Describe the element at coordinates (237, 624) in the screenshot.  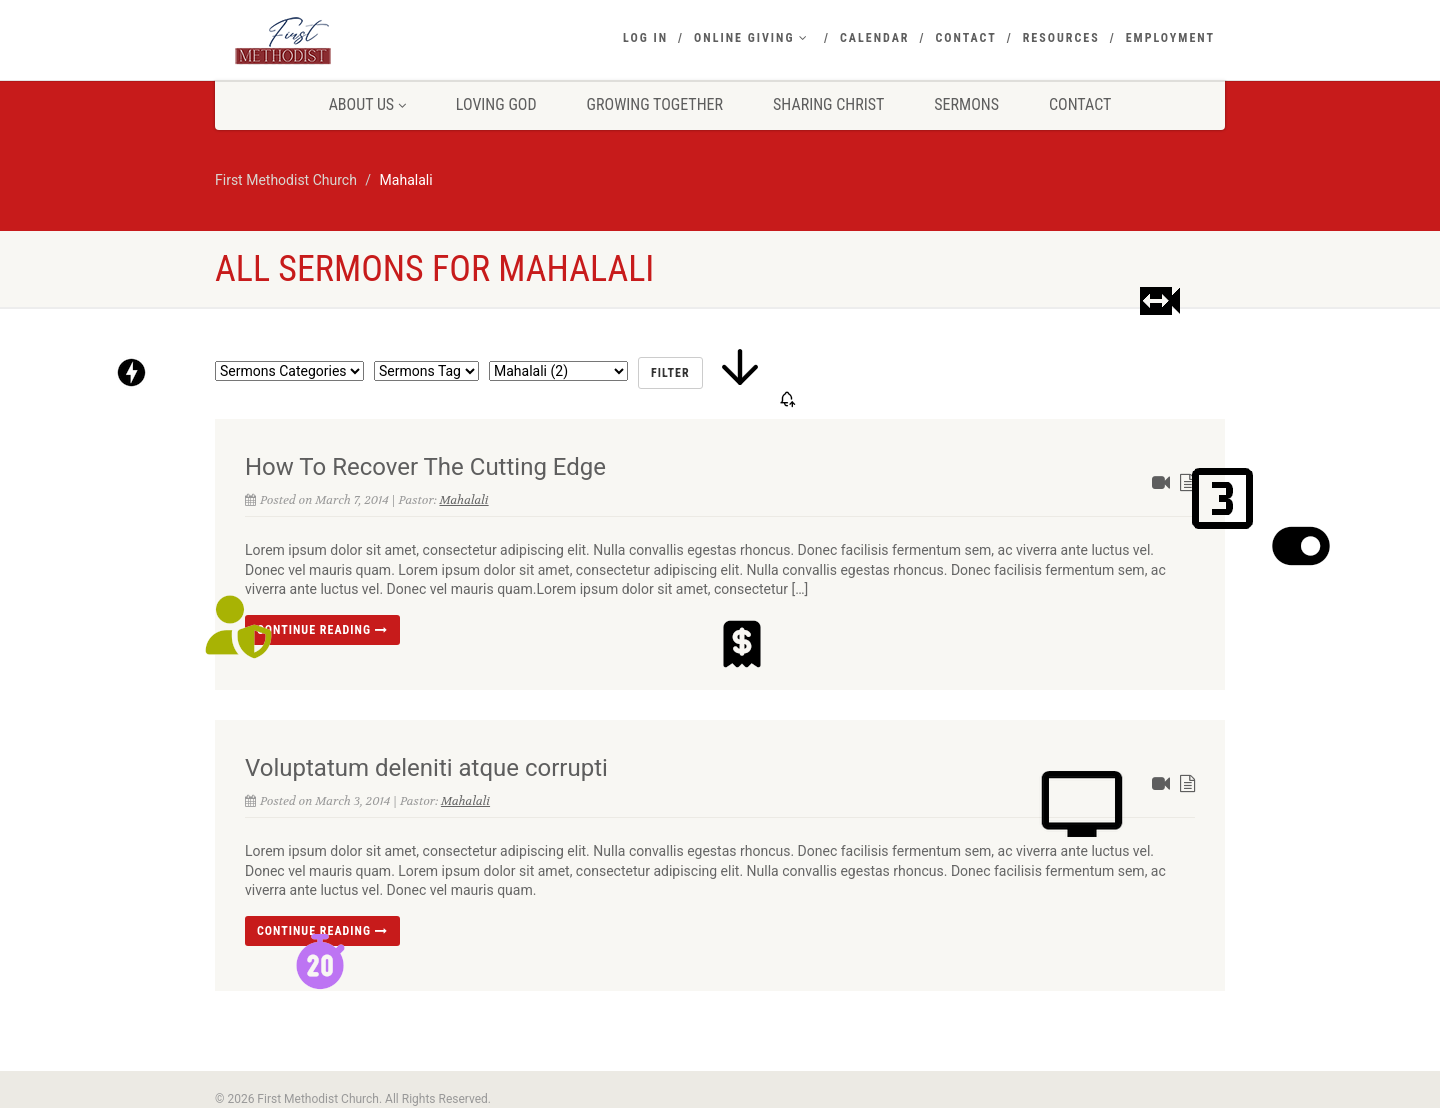
I see `access user privacy and security settings` at that location.